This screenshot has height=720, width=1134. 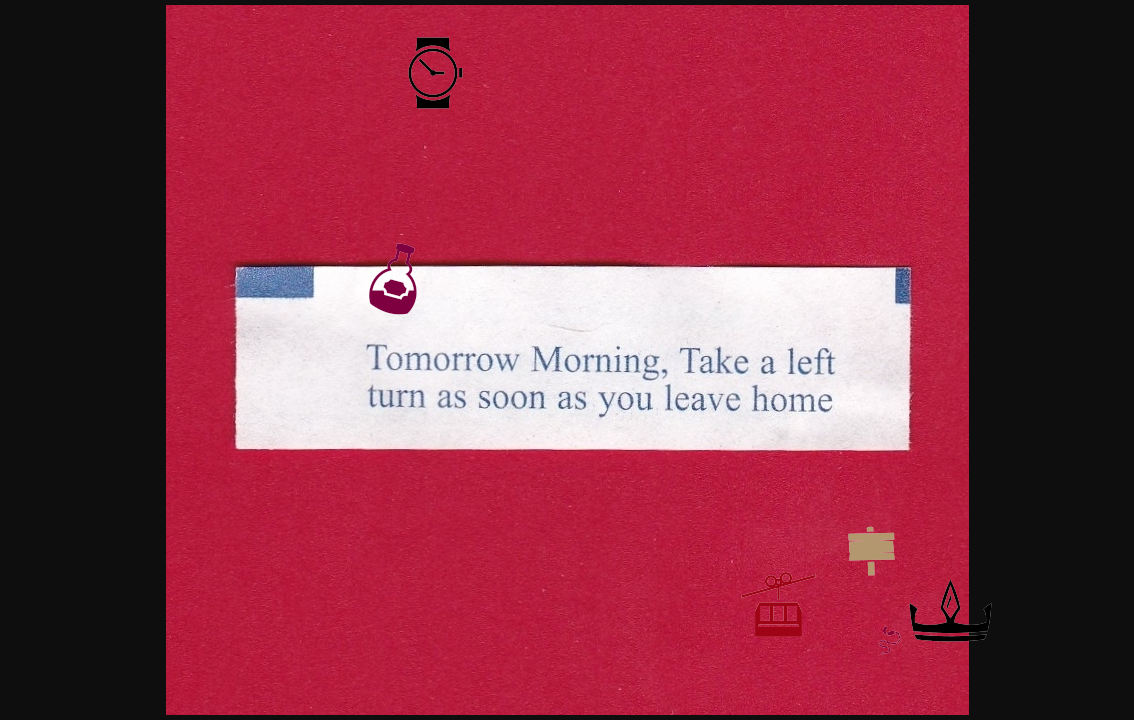 I want to click on view in-game signpost or hint, so click(x=872, y=550).